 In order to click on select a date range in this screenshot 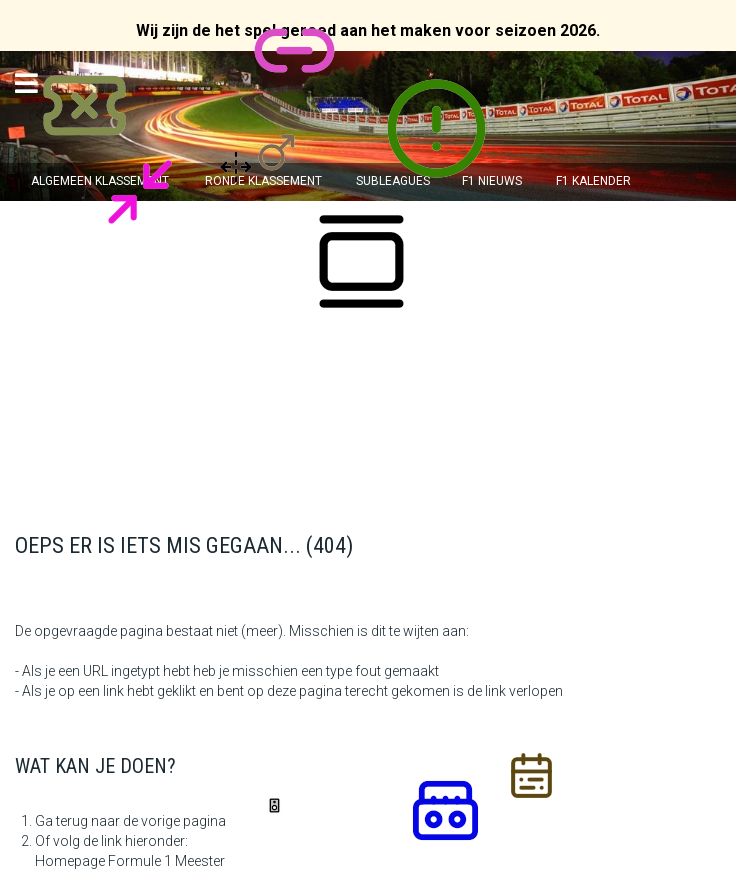, I will do `click(531, 775)`.